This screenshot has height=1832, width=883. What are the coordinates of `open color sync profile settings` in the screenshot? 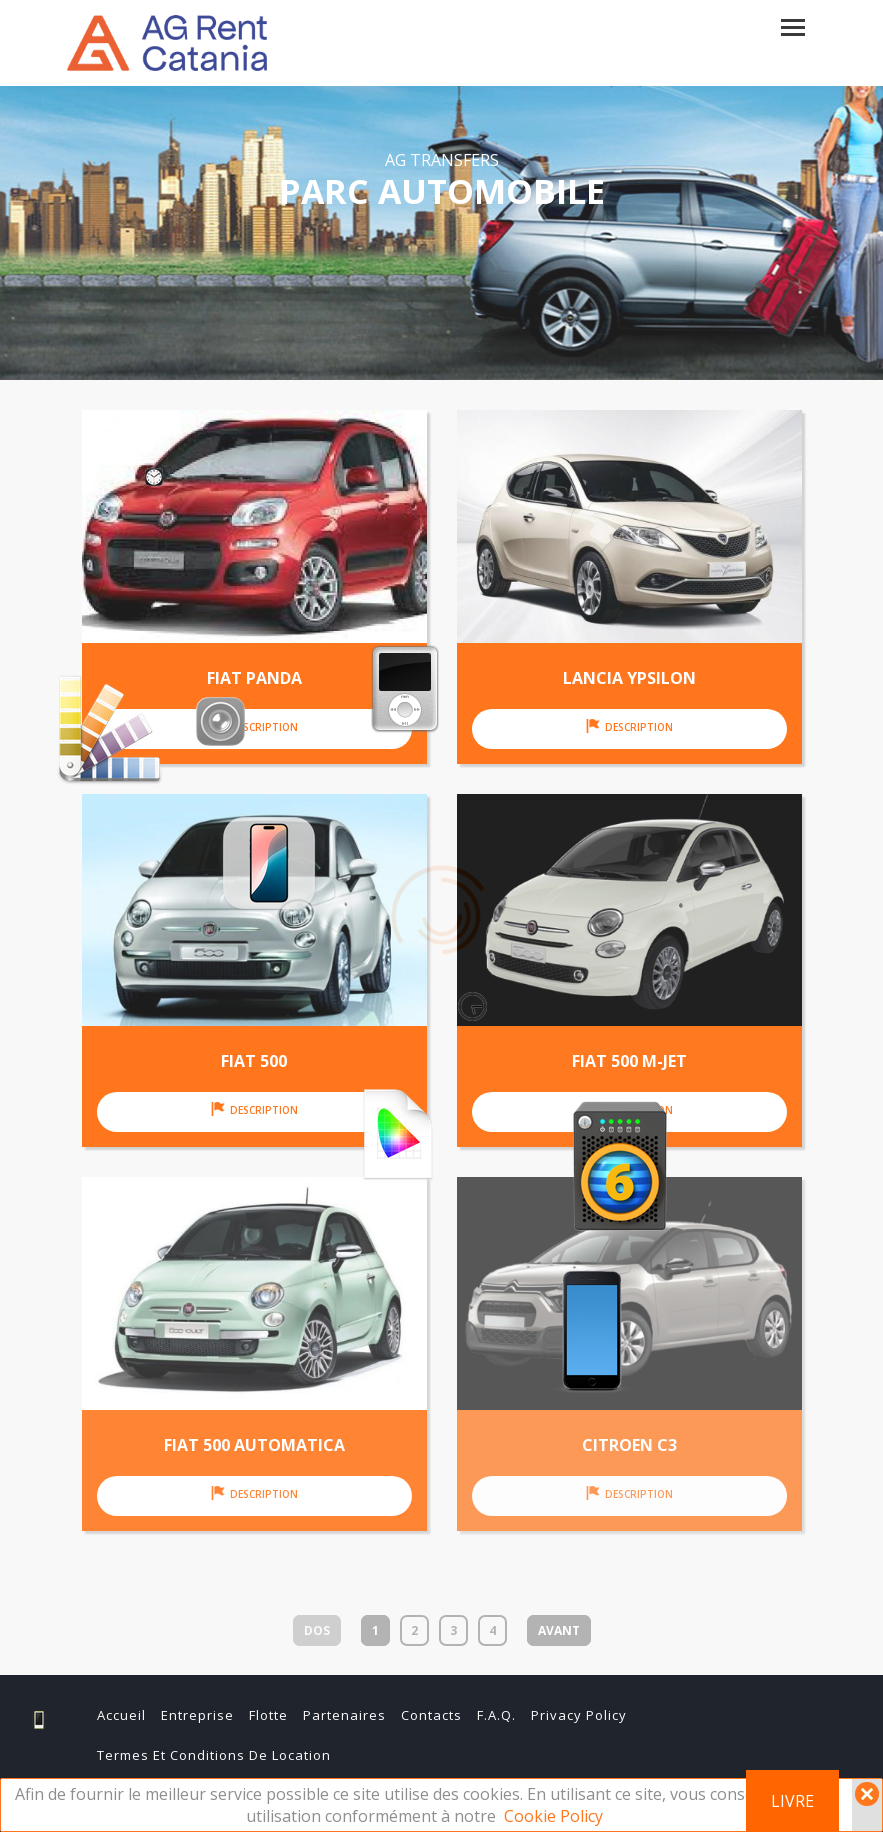 It's located at (398, 1136).